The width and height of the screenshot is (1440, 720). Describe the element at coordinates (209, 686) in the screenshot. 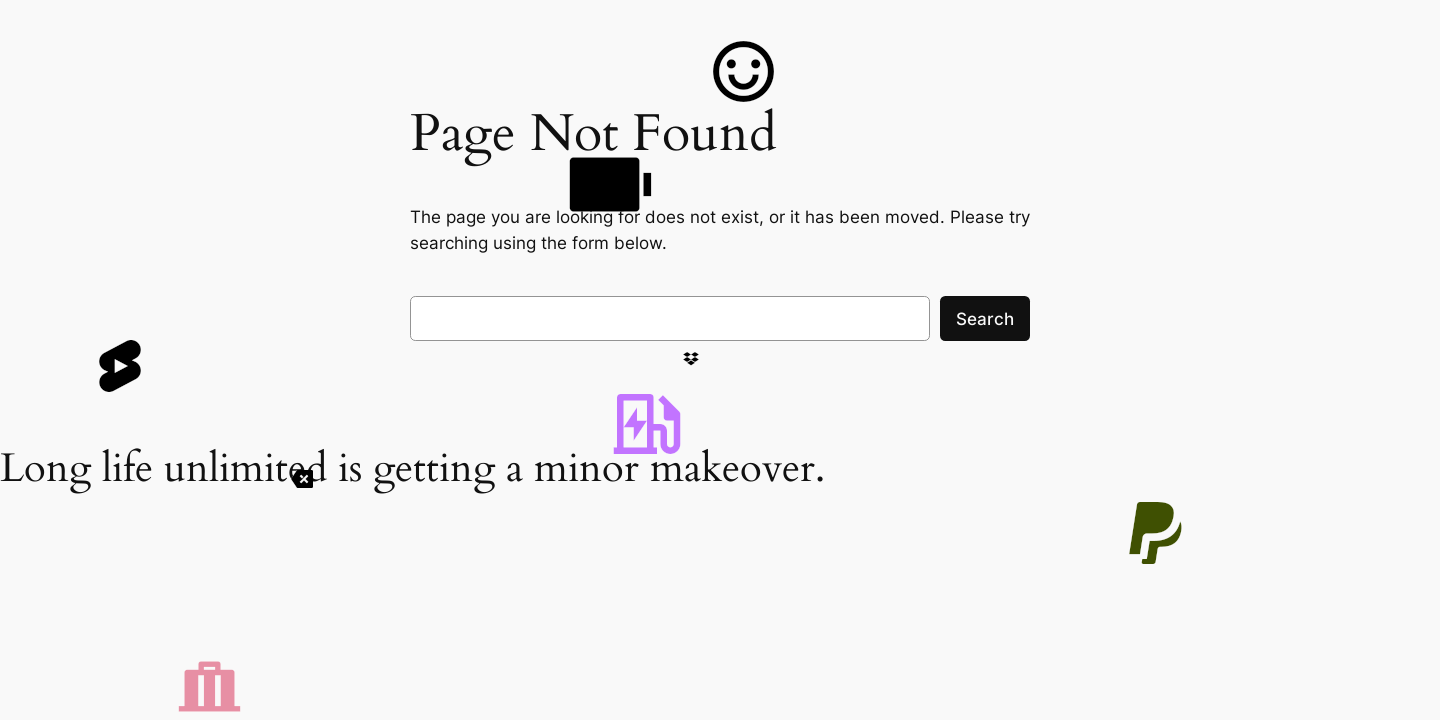

I see `find luggage deposit or storage facilities` at that location.